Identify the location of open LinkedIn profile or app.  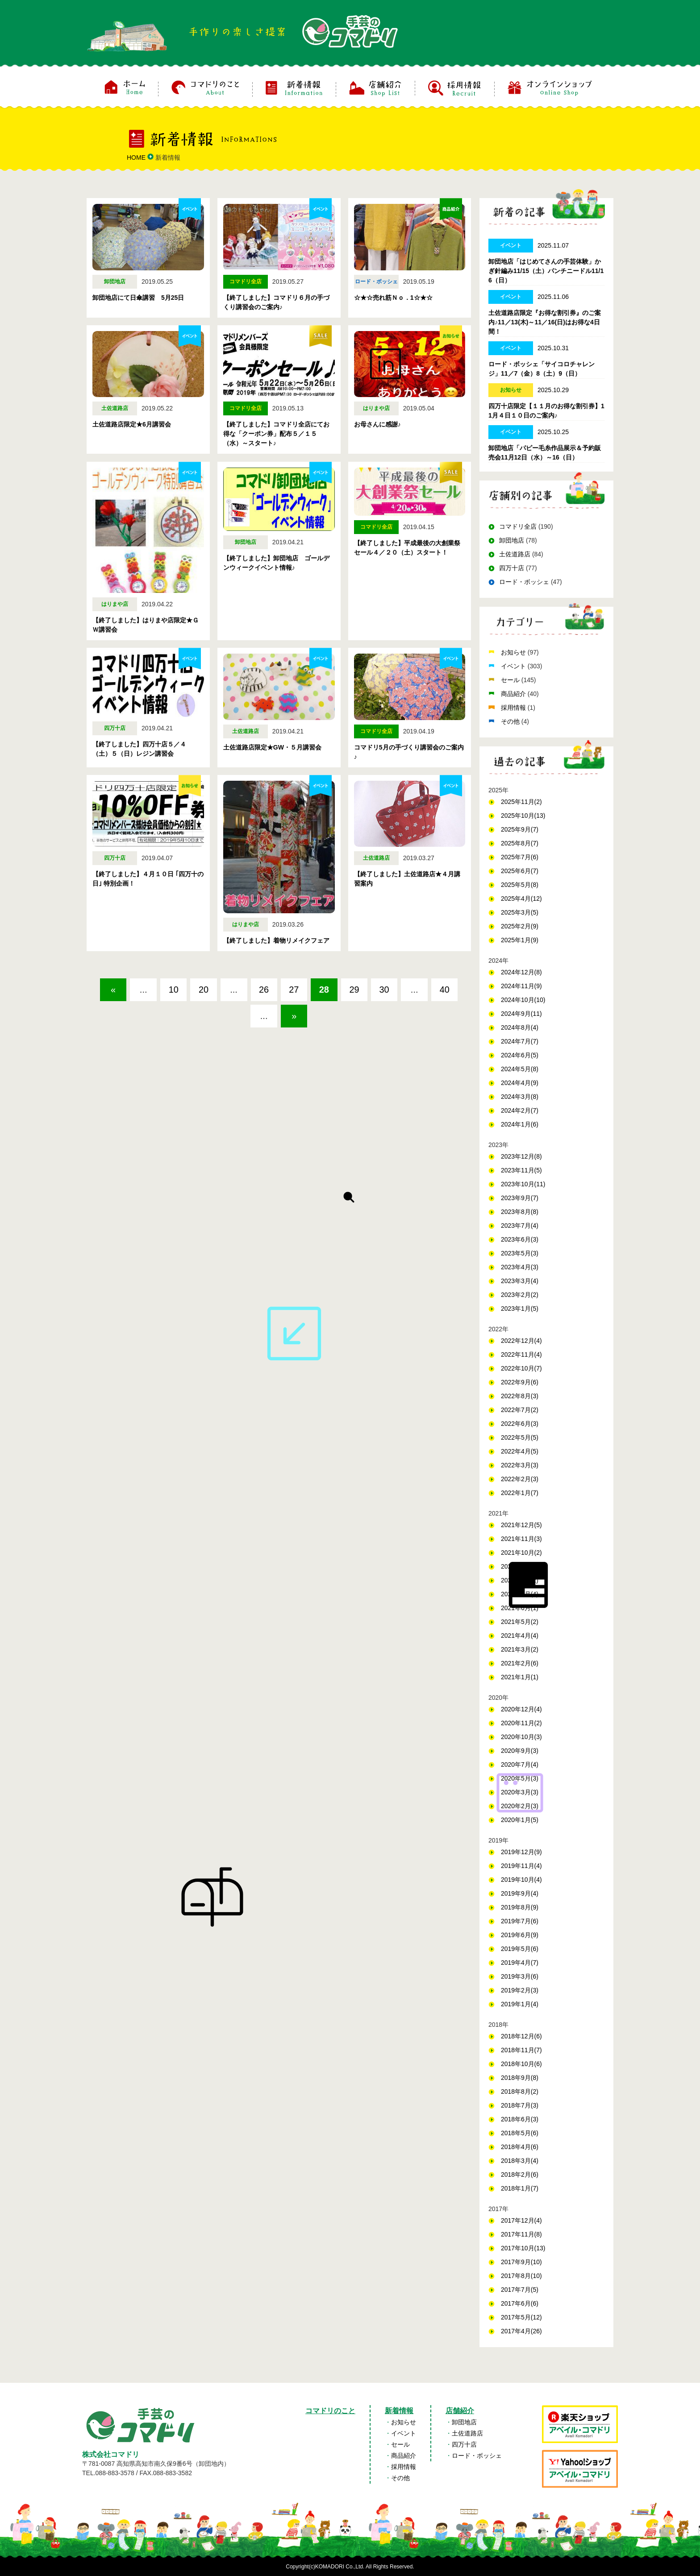
(385, 364).